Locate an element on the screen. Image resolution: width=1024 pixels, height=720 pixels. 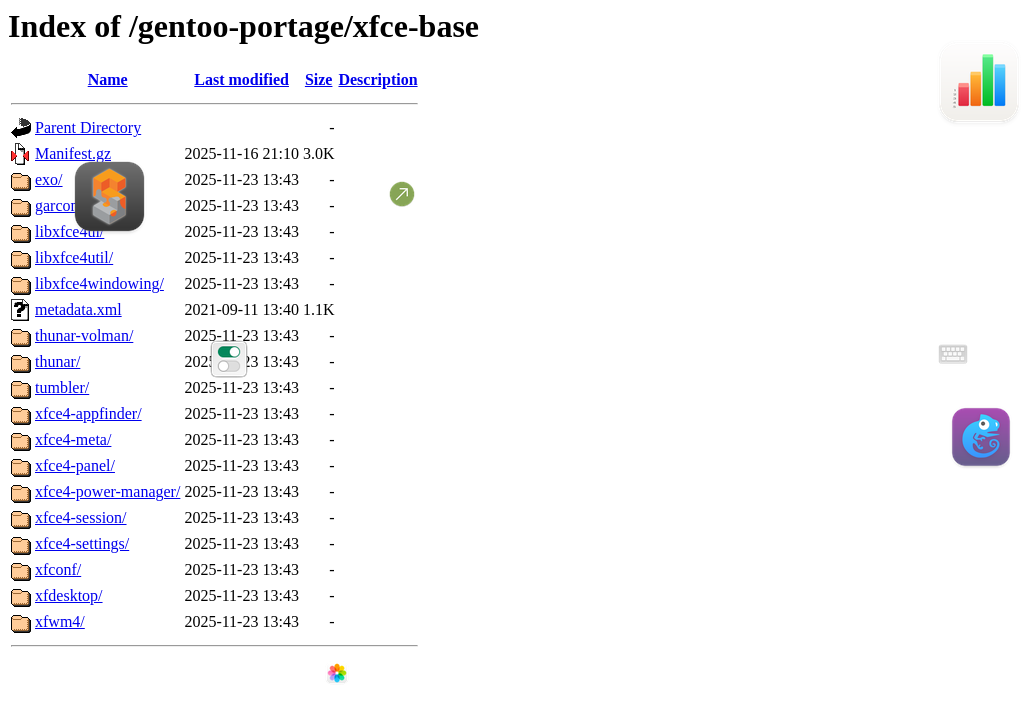
access keyboard settings and preferences is located at coordinates (953, 354).